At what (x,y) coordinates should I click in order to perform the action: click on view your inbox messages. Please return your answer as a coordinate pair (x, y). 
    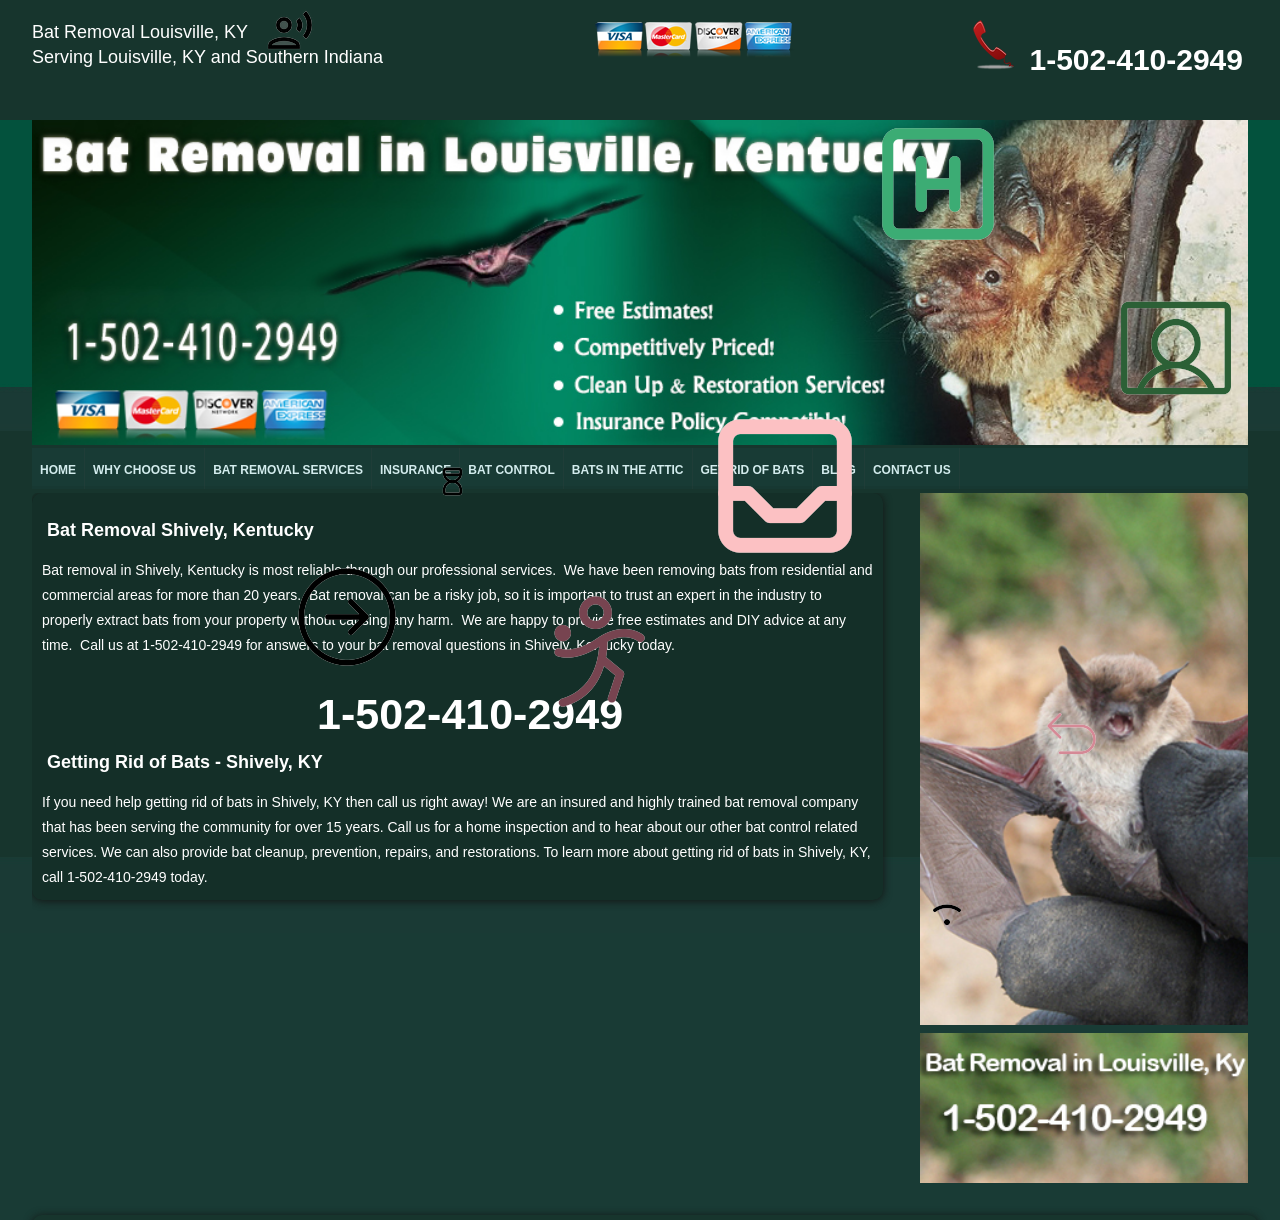
    Looking at the image, I should click on (785, 486).